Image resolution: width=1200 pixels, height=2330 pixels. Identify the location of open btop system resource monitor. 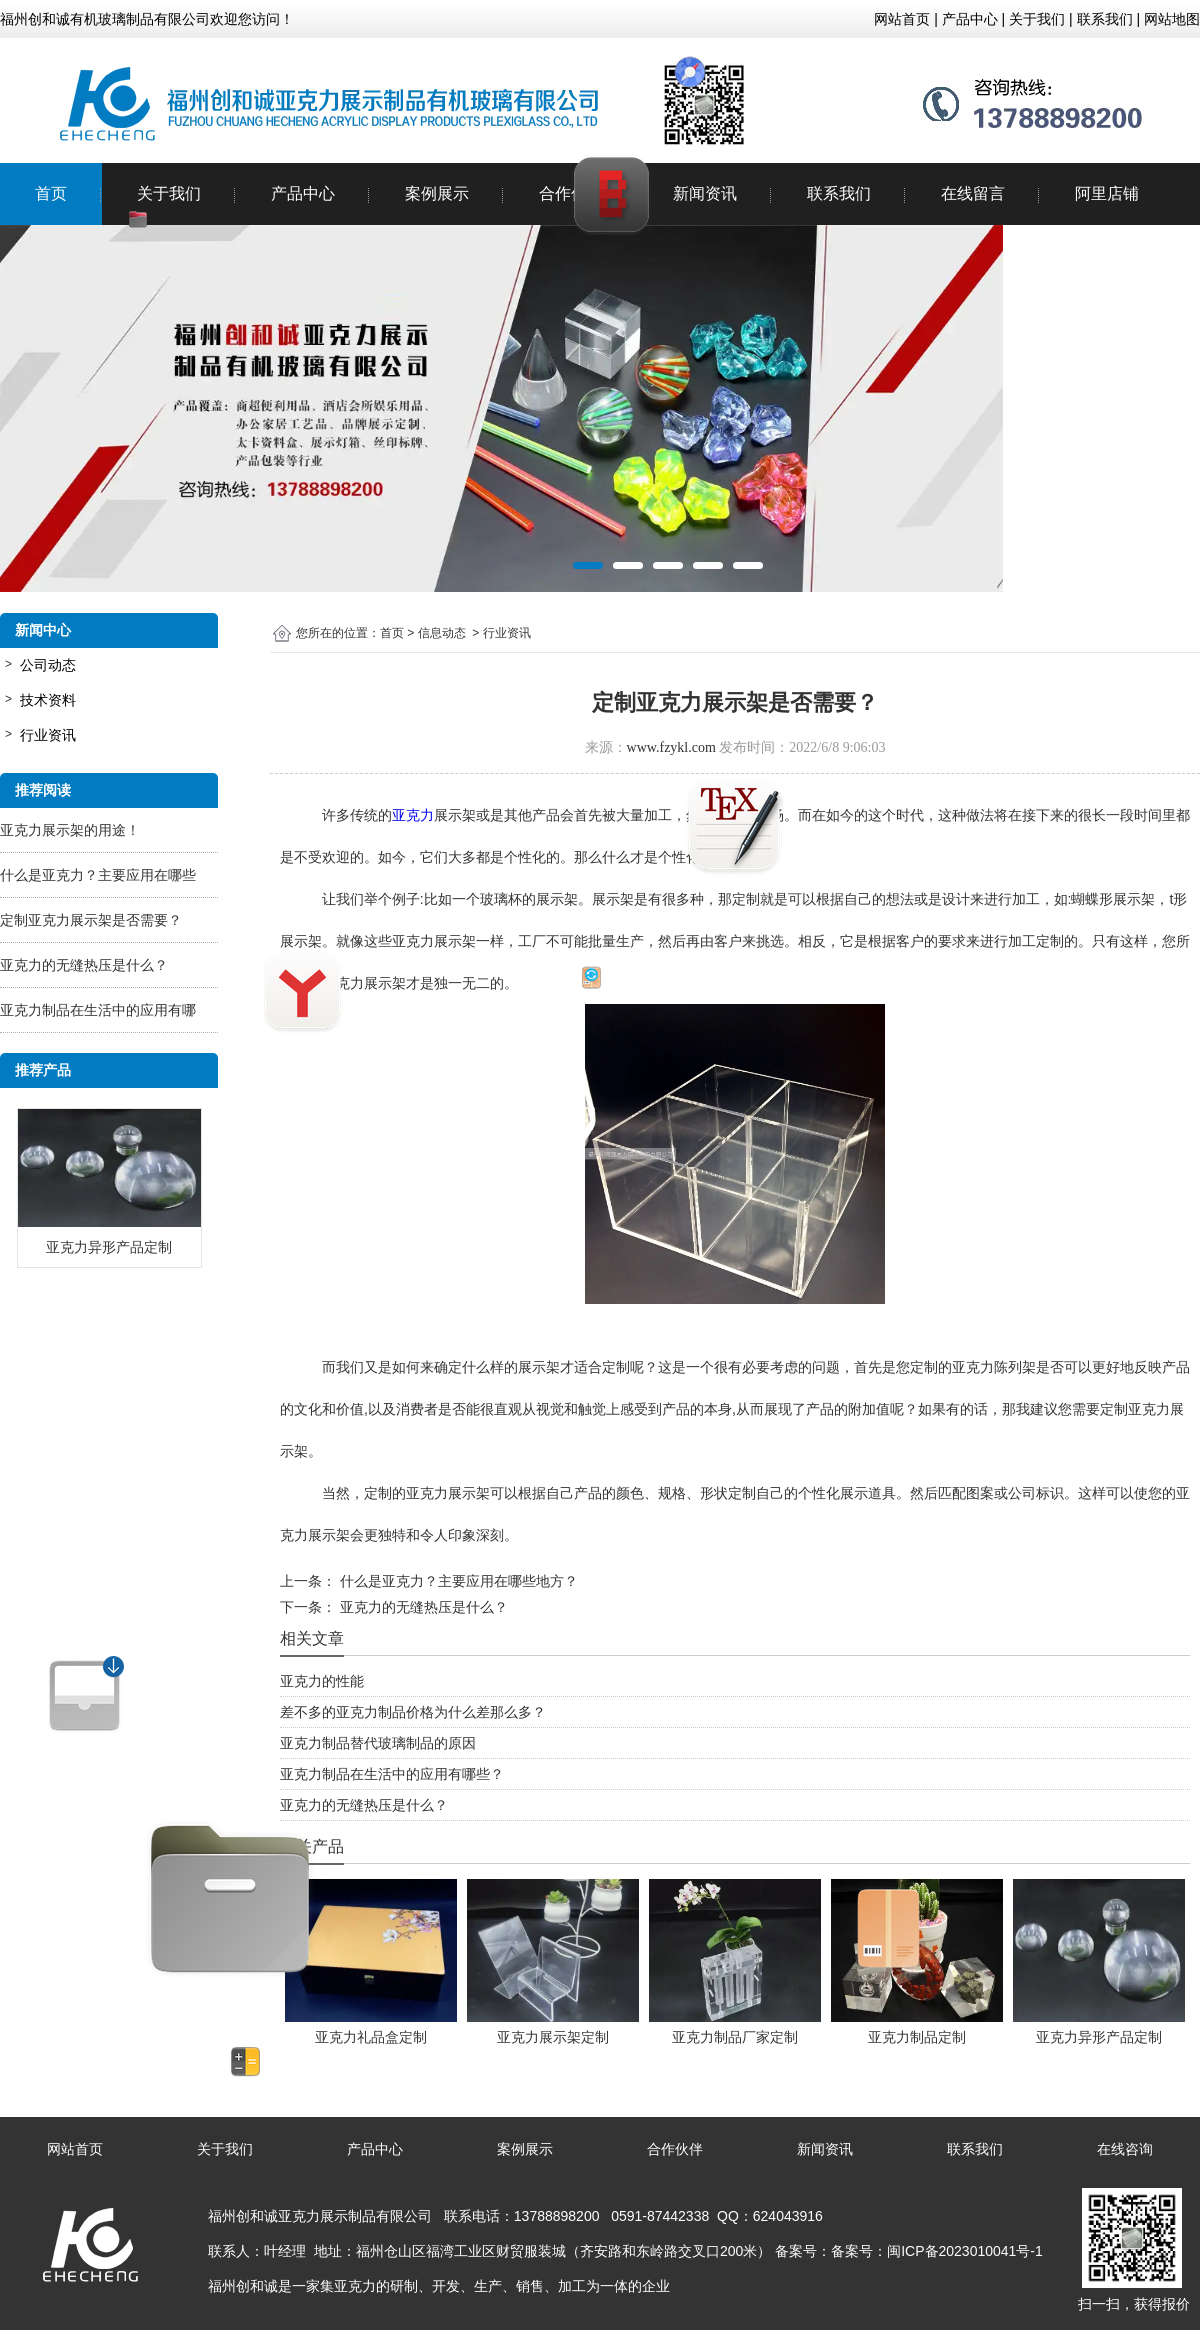
(611, 194).